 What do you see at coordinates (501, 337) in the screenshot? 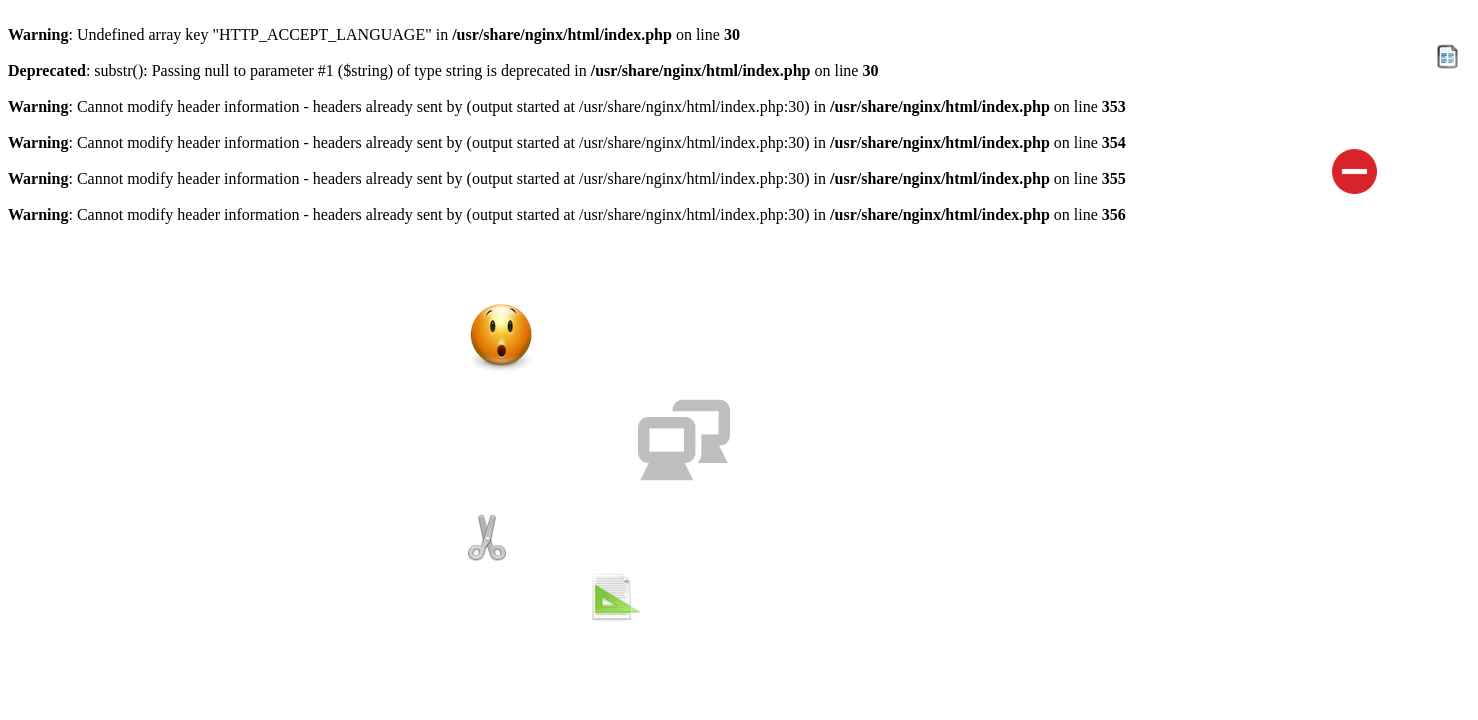
I see `indicates a surprising or unexpected event` at bounding box center [501, 337].